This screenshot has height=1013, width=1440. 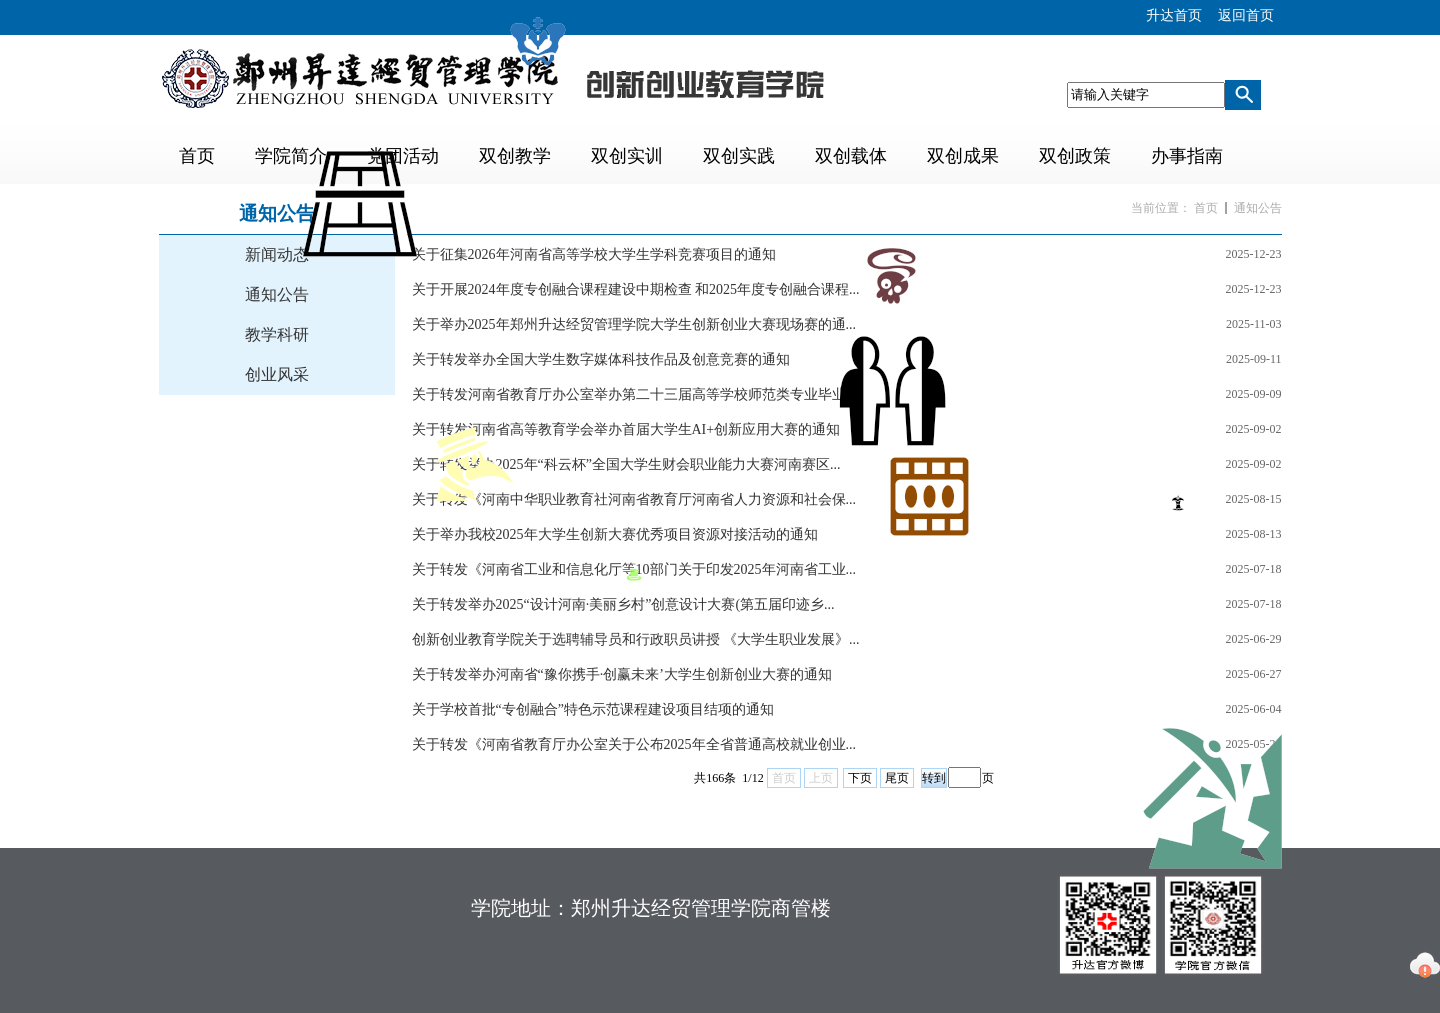 I want to click on view video or film content, so click(x=929, y=496).